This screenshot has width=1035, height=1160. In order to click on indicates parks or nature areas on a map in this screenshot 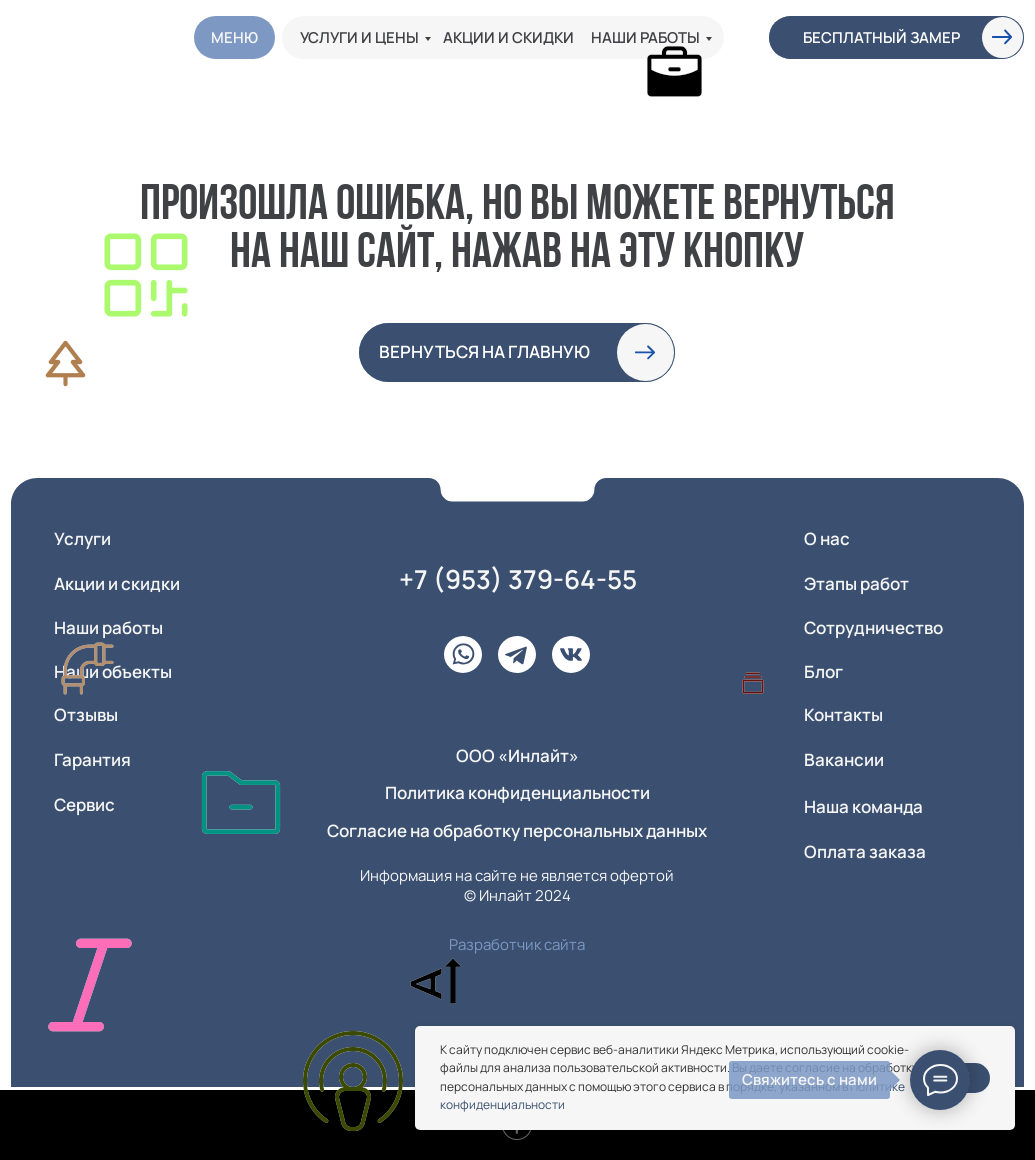, I will do `click(65, 363)`.